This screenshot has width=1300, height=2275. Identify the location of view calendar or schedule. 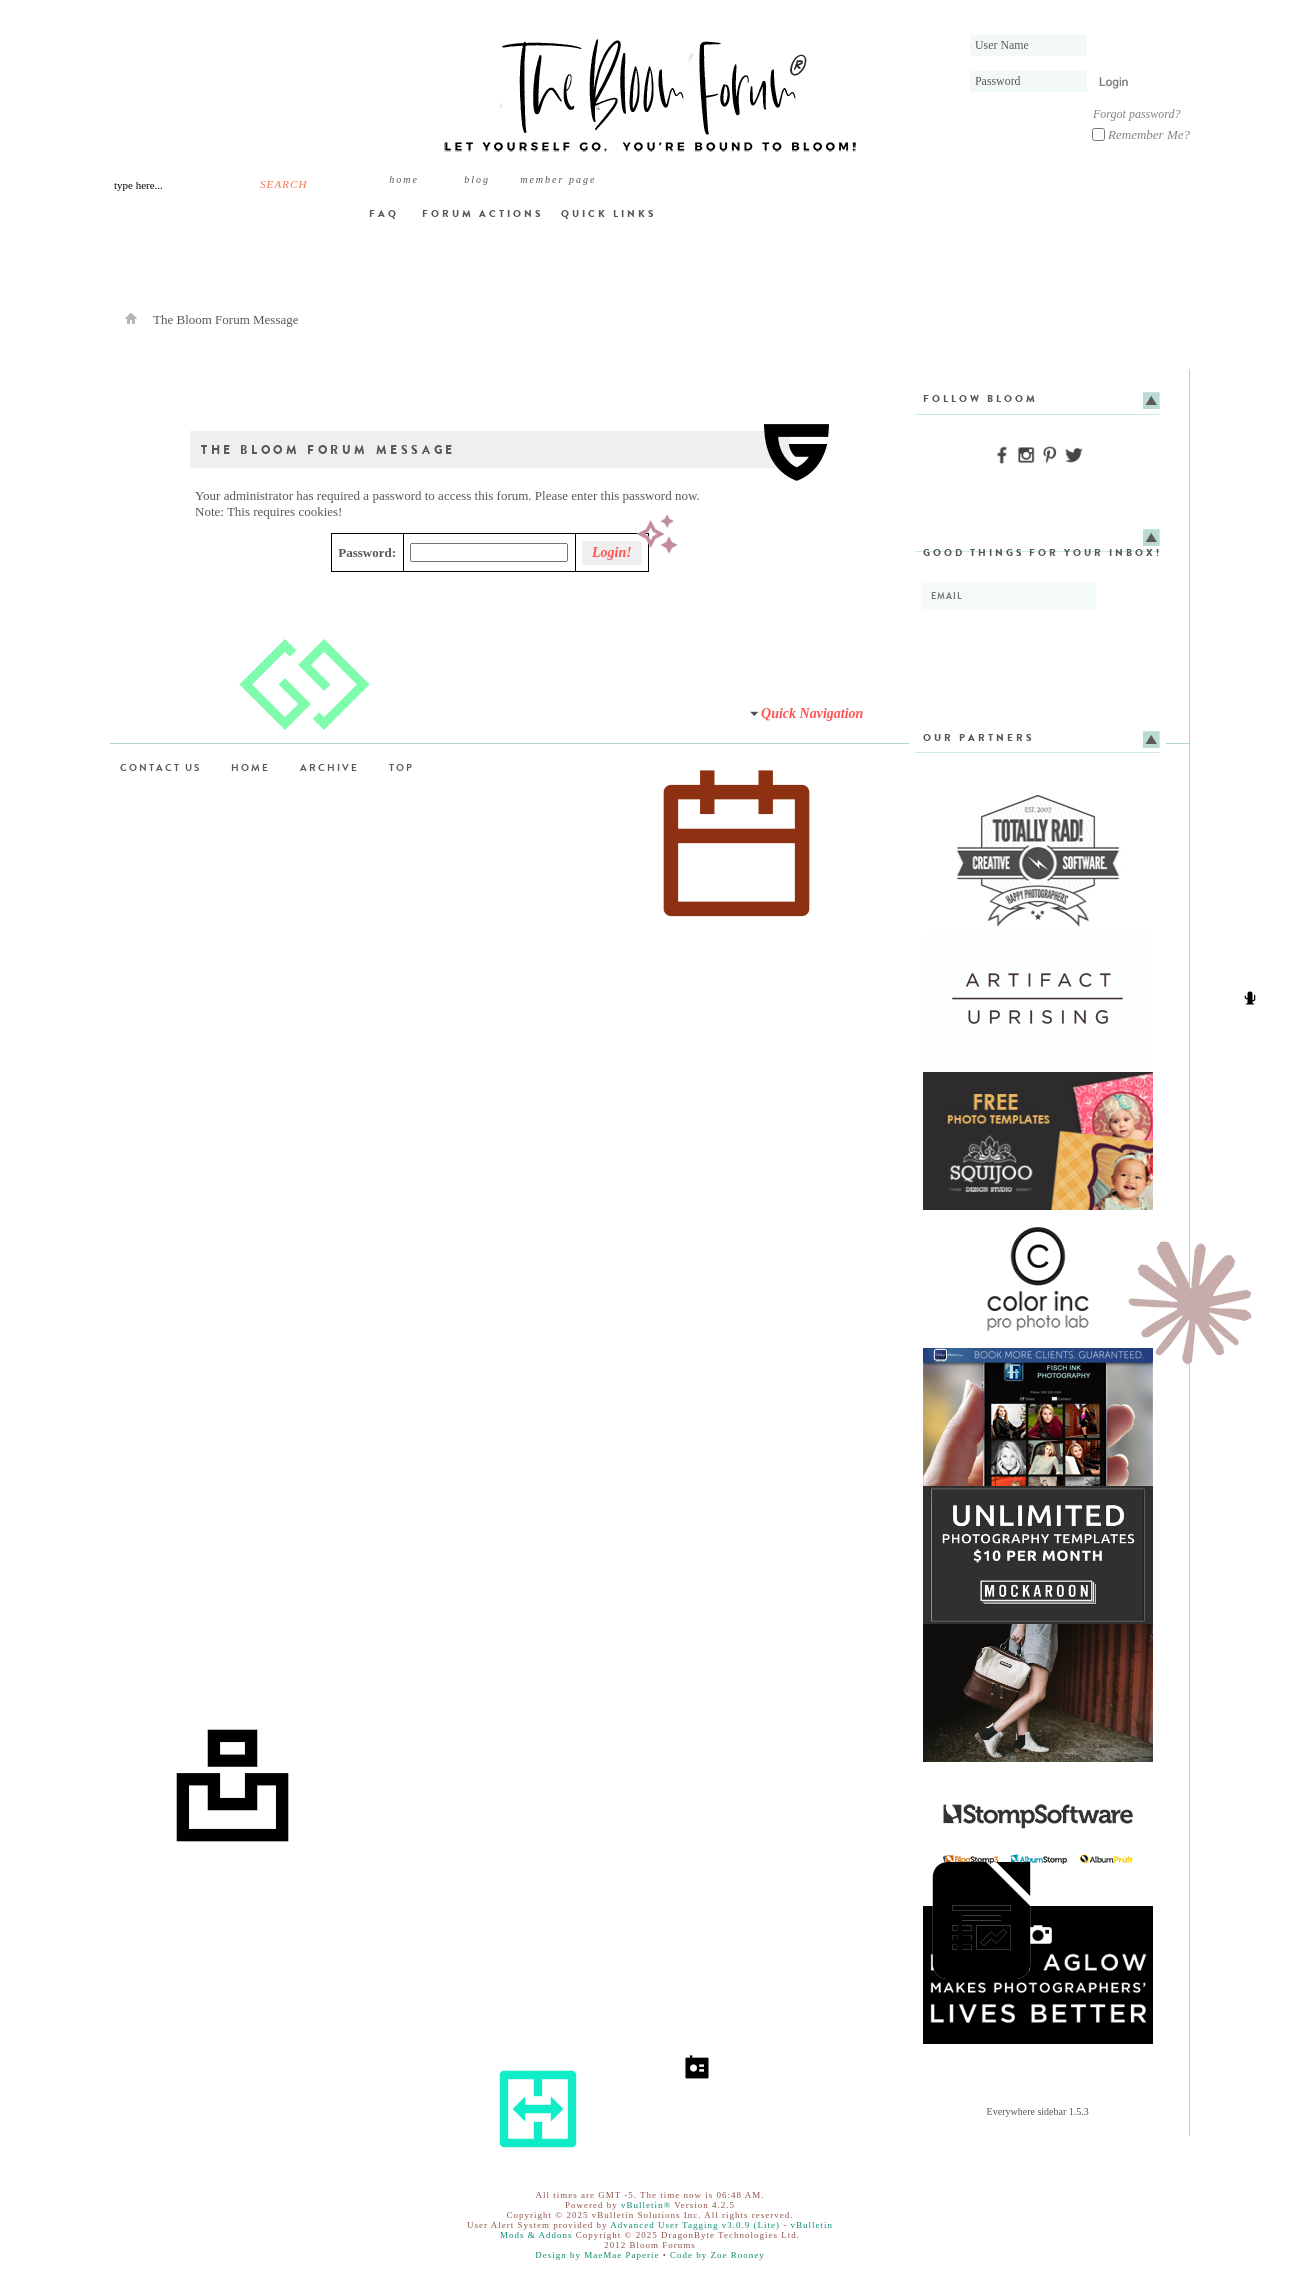
(736, 850).